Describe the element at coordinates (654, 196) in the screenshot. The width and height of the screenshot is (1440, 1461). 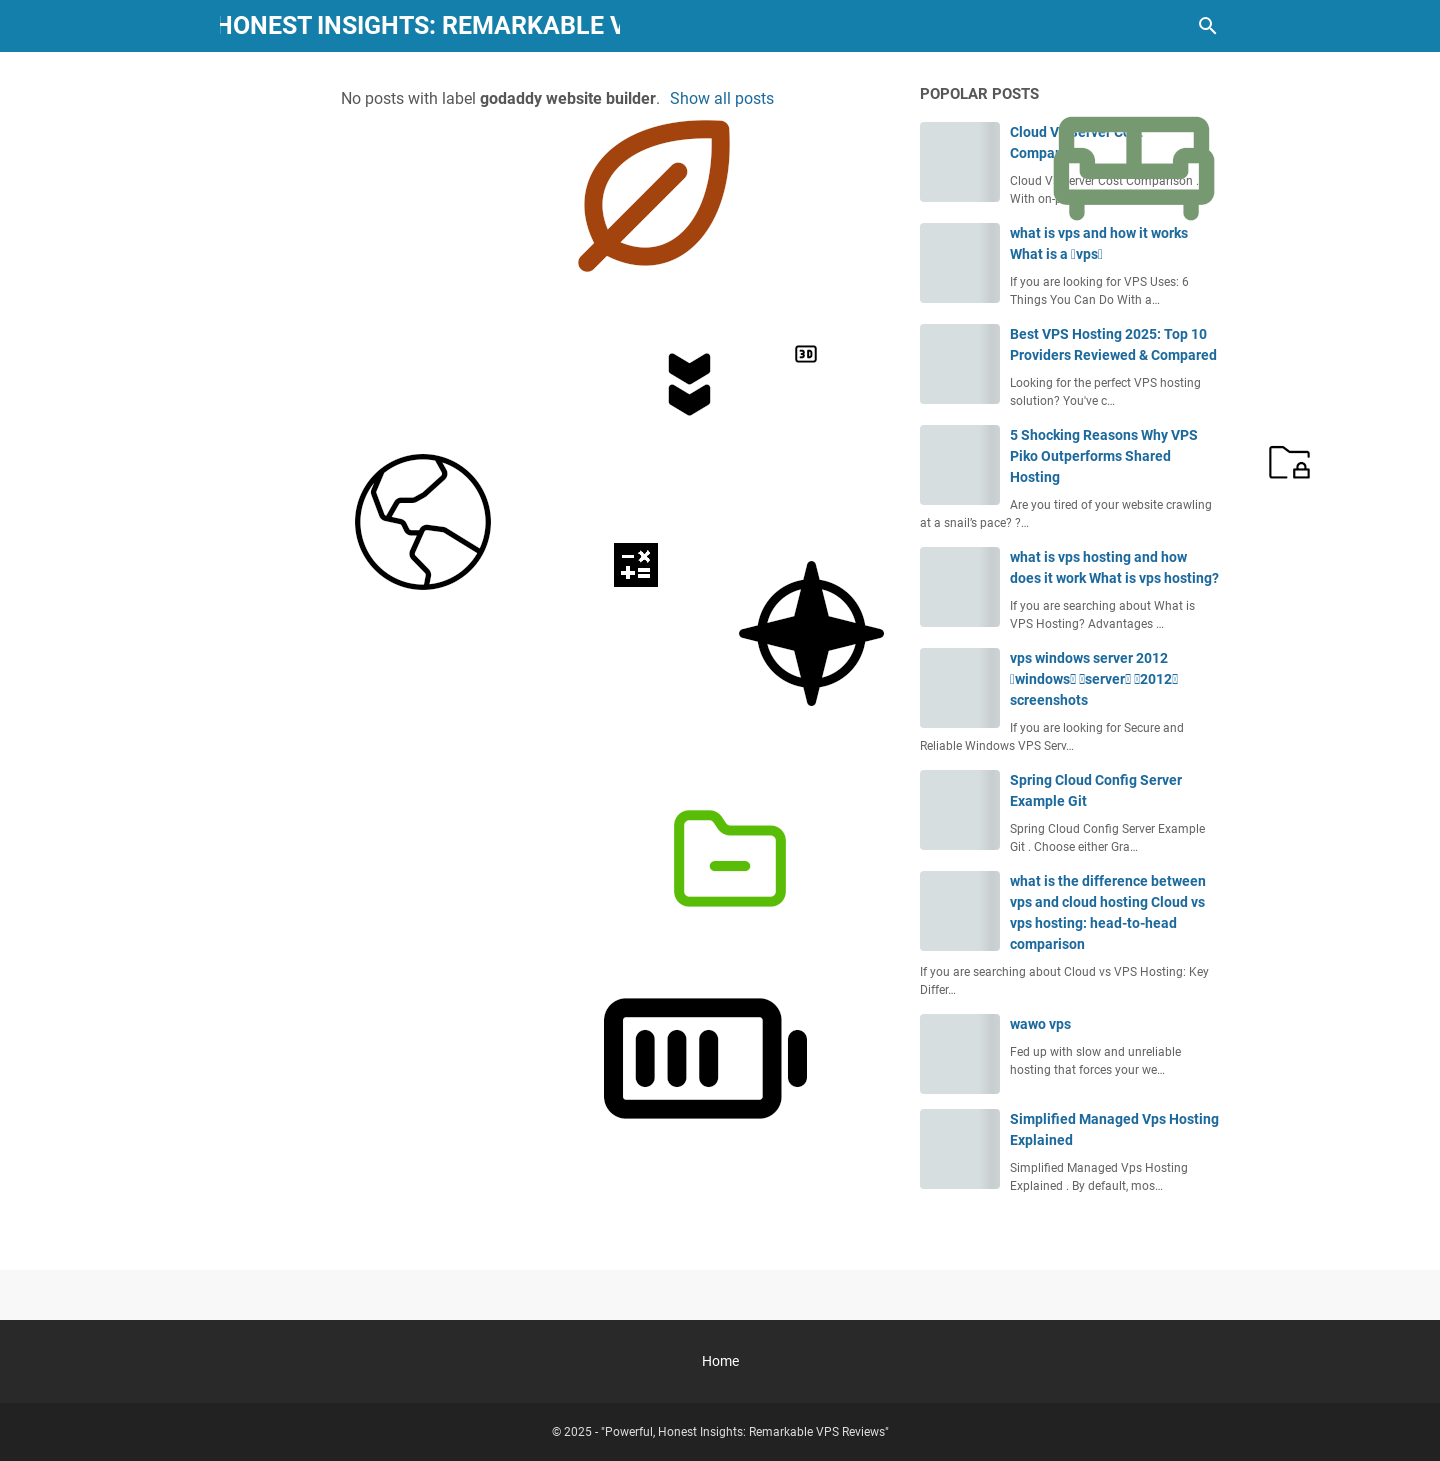
I see `indicates eco-friendly or sustainable option` at that location.